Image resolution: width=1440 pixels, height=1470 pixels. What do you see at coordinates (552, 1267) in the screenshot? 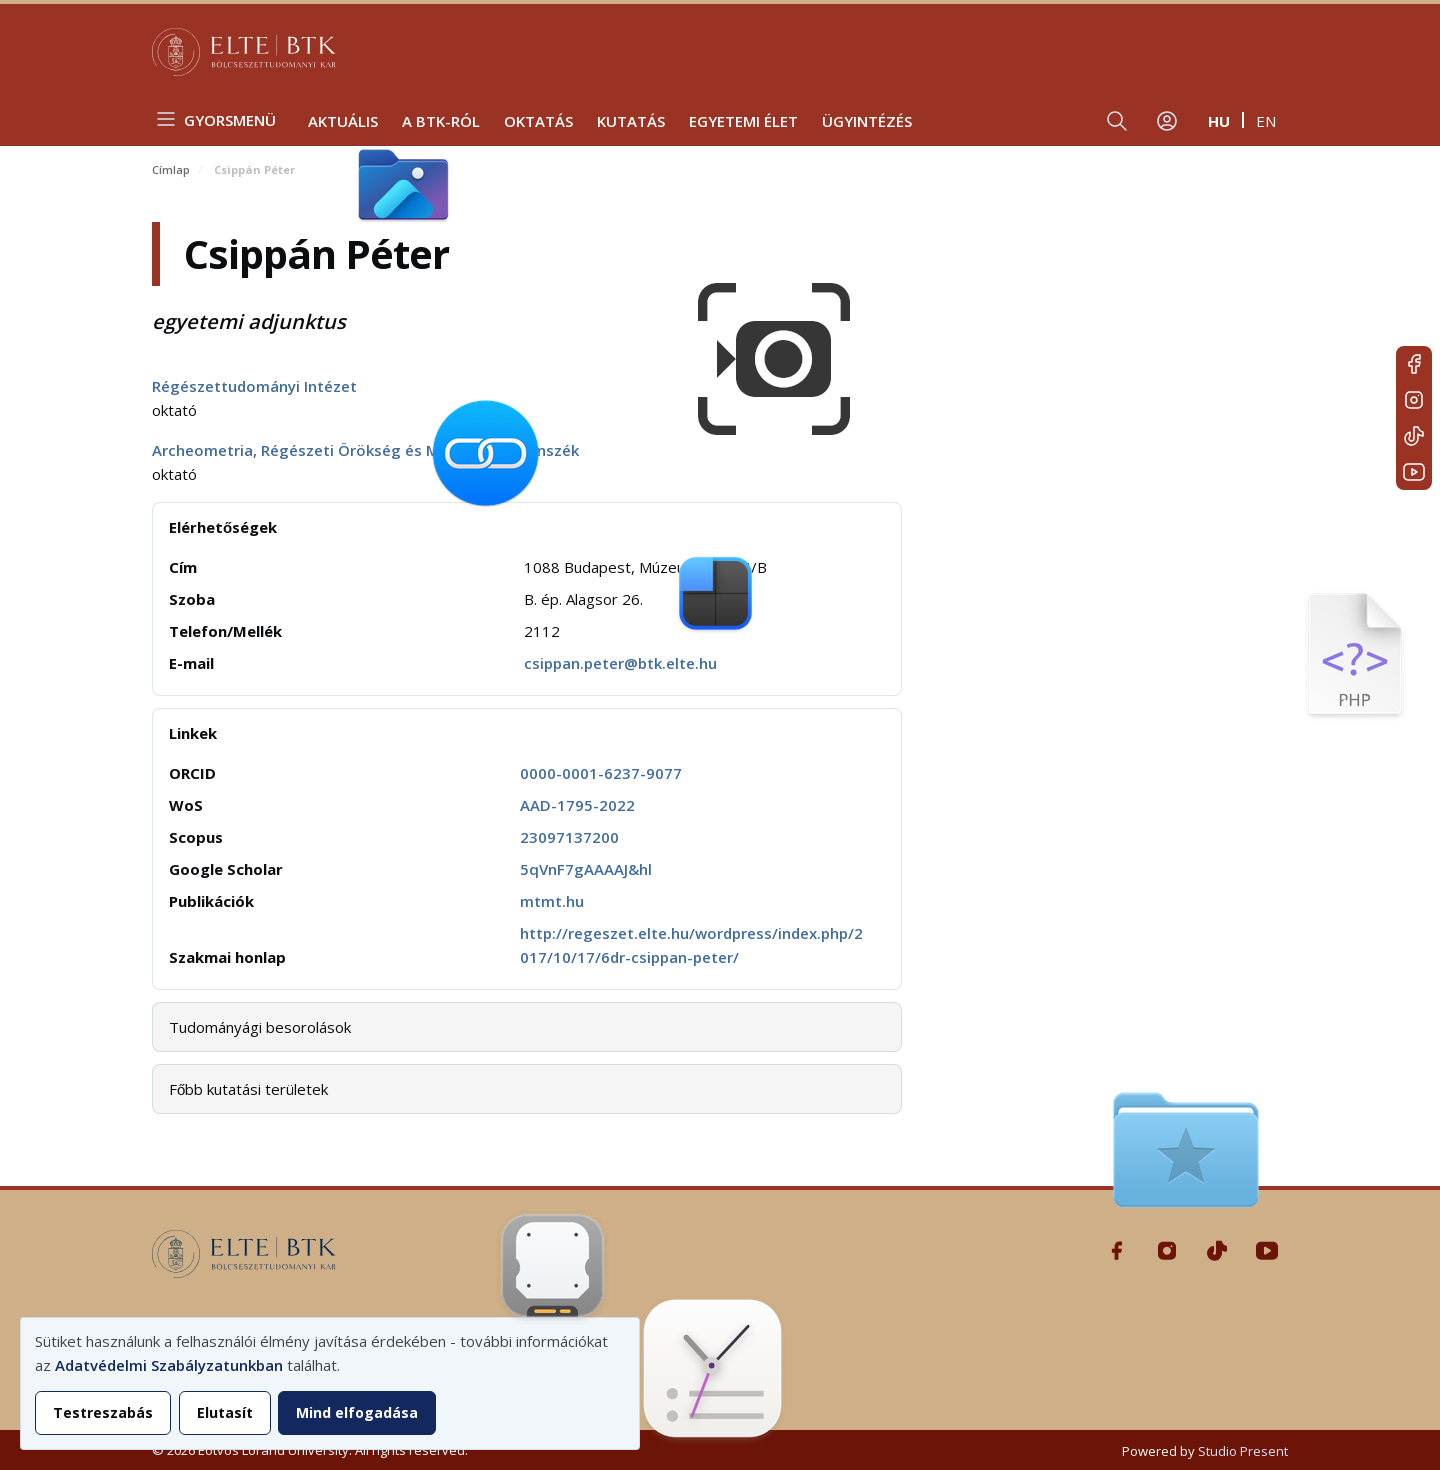
I see `open disk and storage preferences` at bounding box center [552, 1267].